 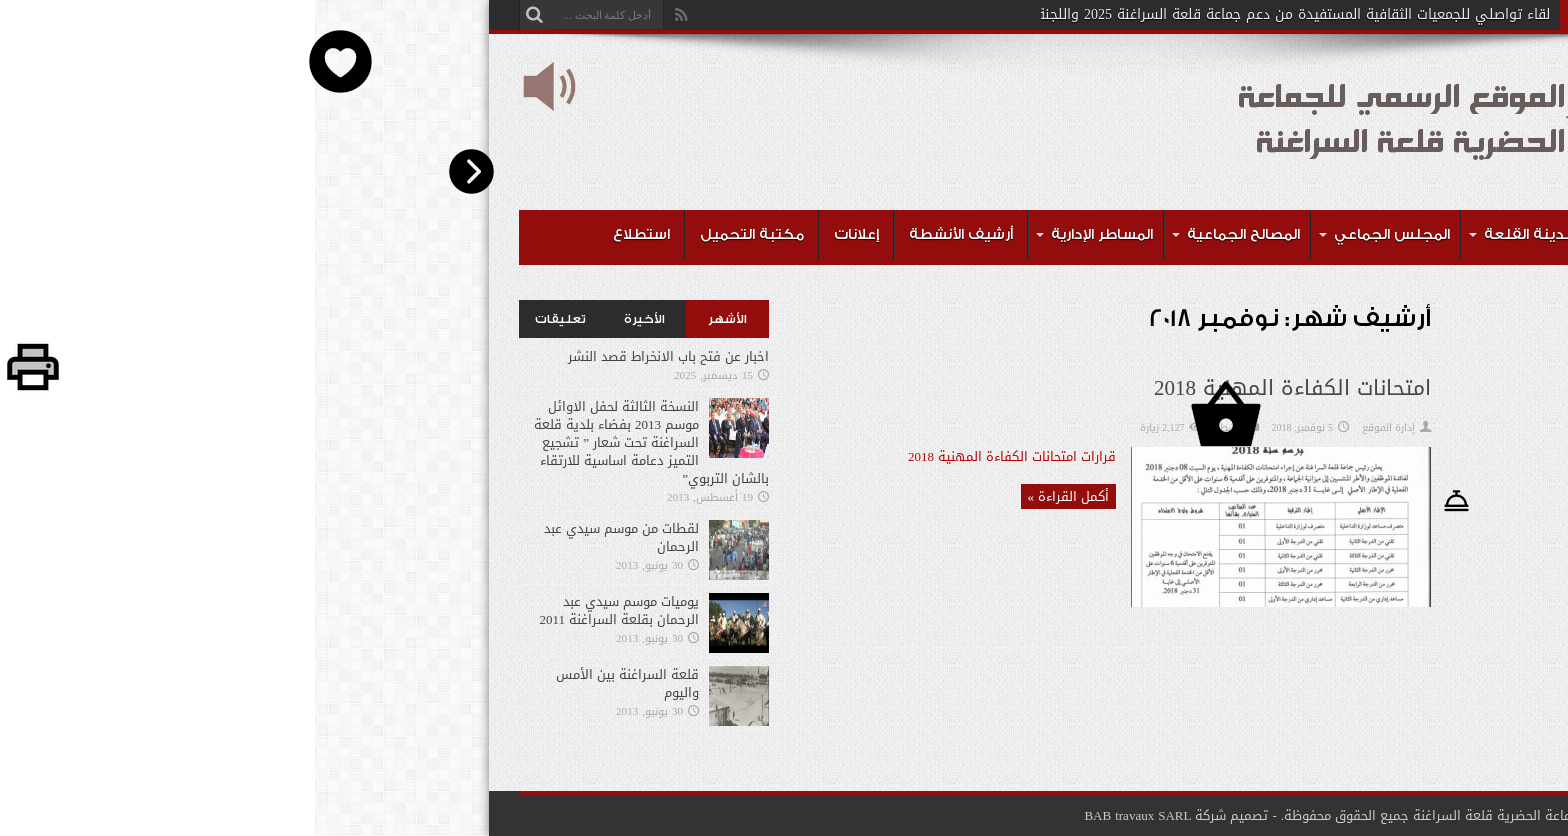 I want to click on view your shopping basket, so click(x=1226, y=415).